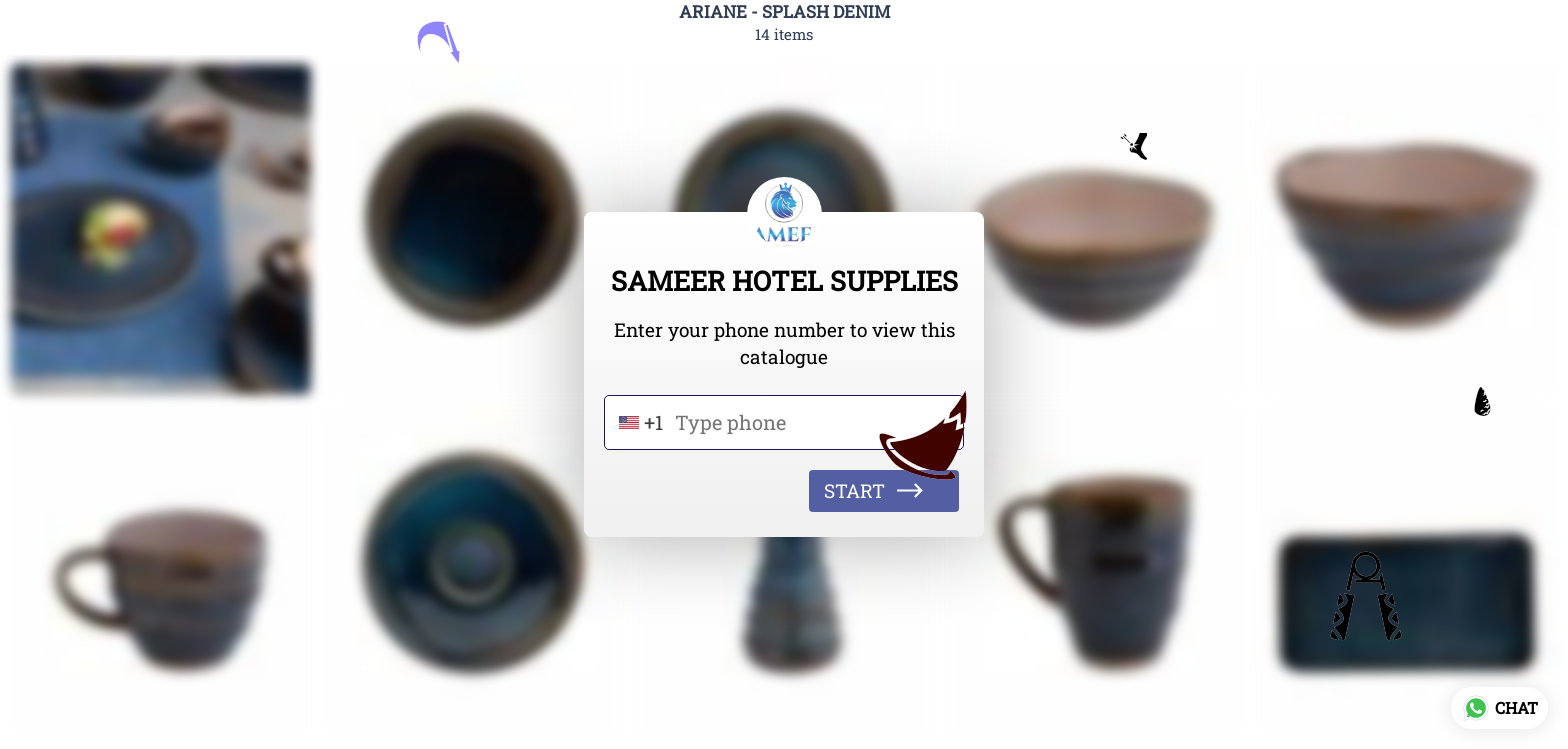 The height and width of the screenshot is (749, 1568). Describe the element at coordinates (924, 432) in the screenshot. I see `sound an alert or announcement` at that location.